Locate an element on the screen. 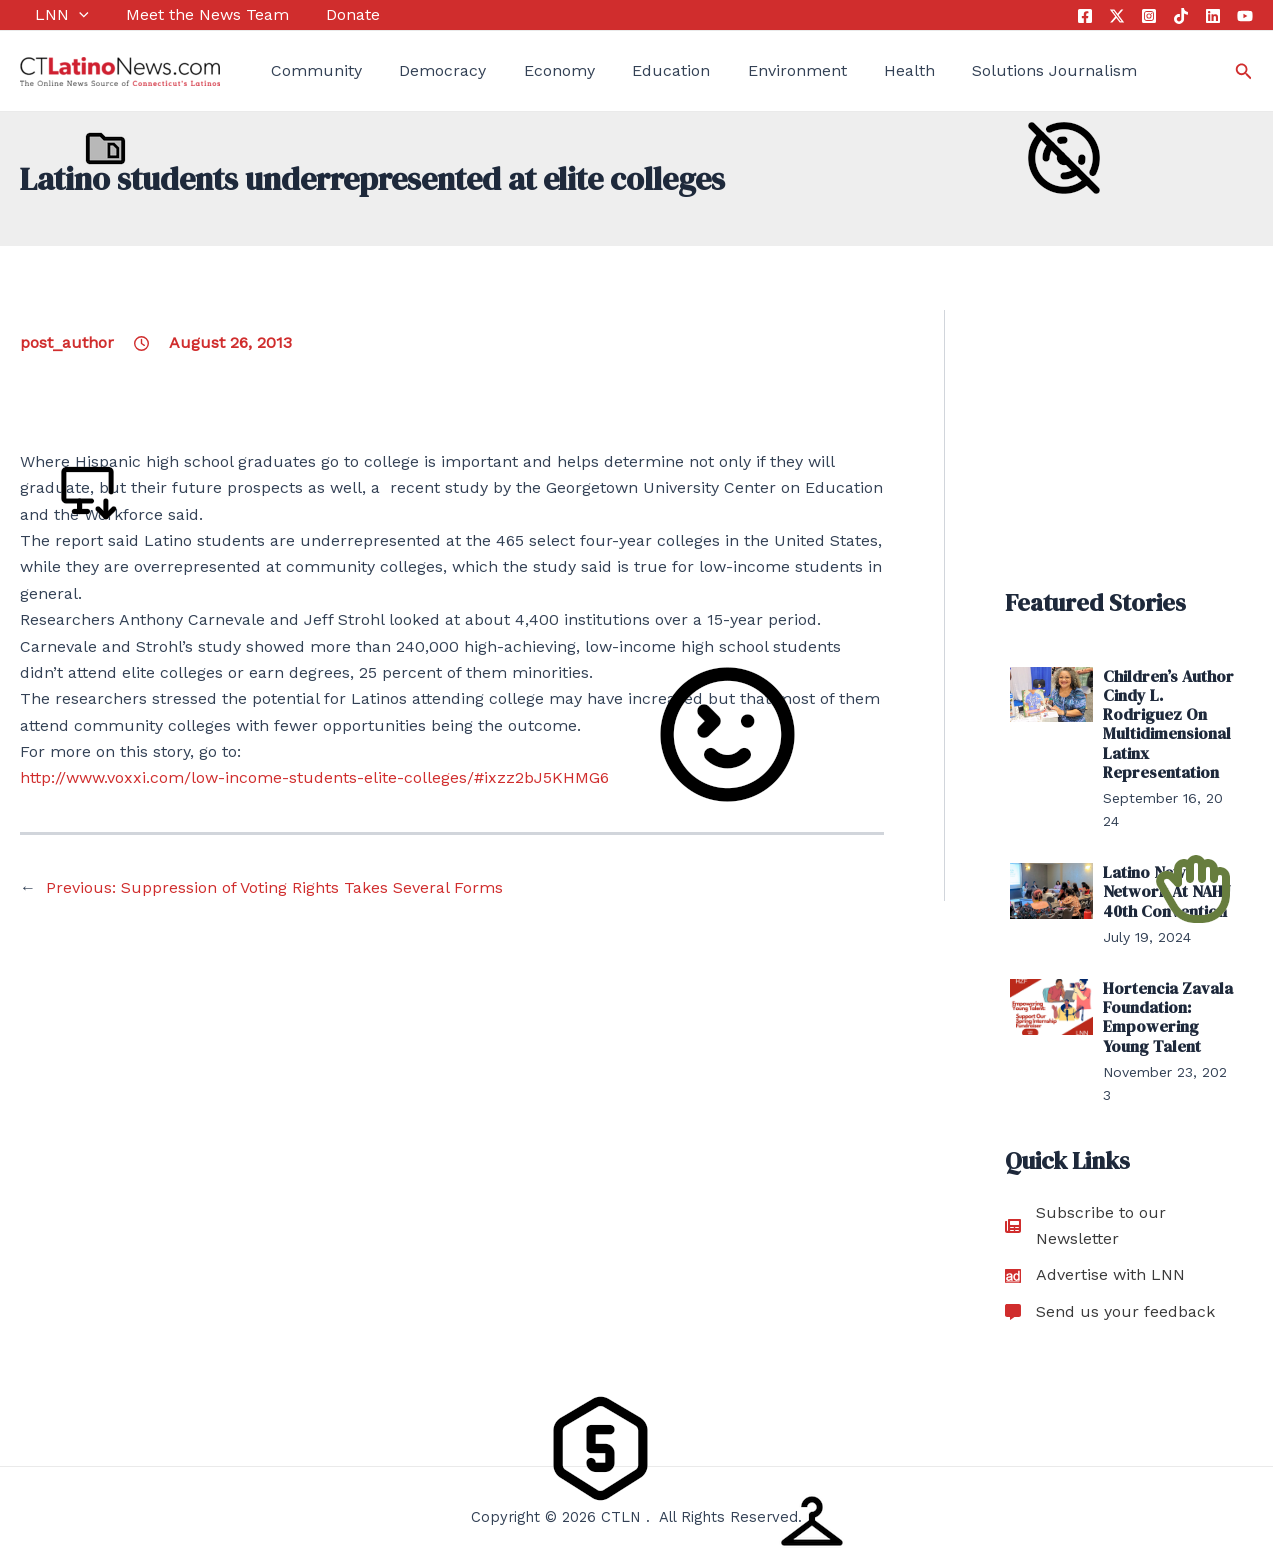 The height and width of the screenshot is (1567, 1273). access wardrobe or clothing options is located at coordinates (812, 1521).